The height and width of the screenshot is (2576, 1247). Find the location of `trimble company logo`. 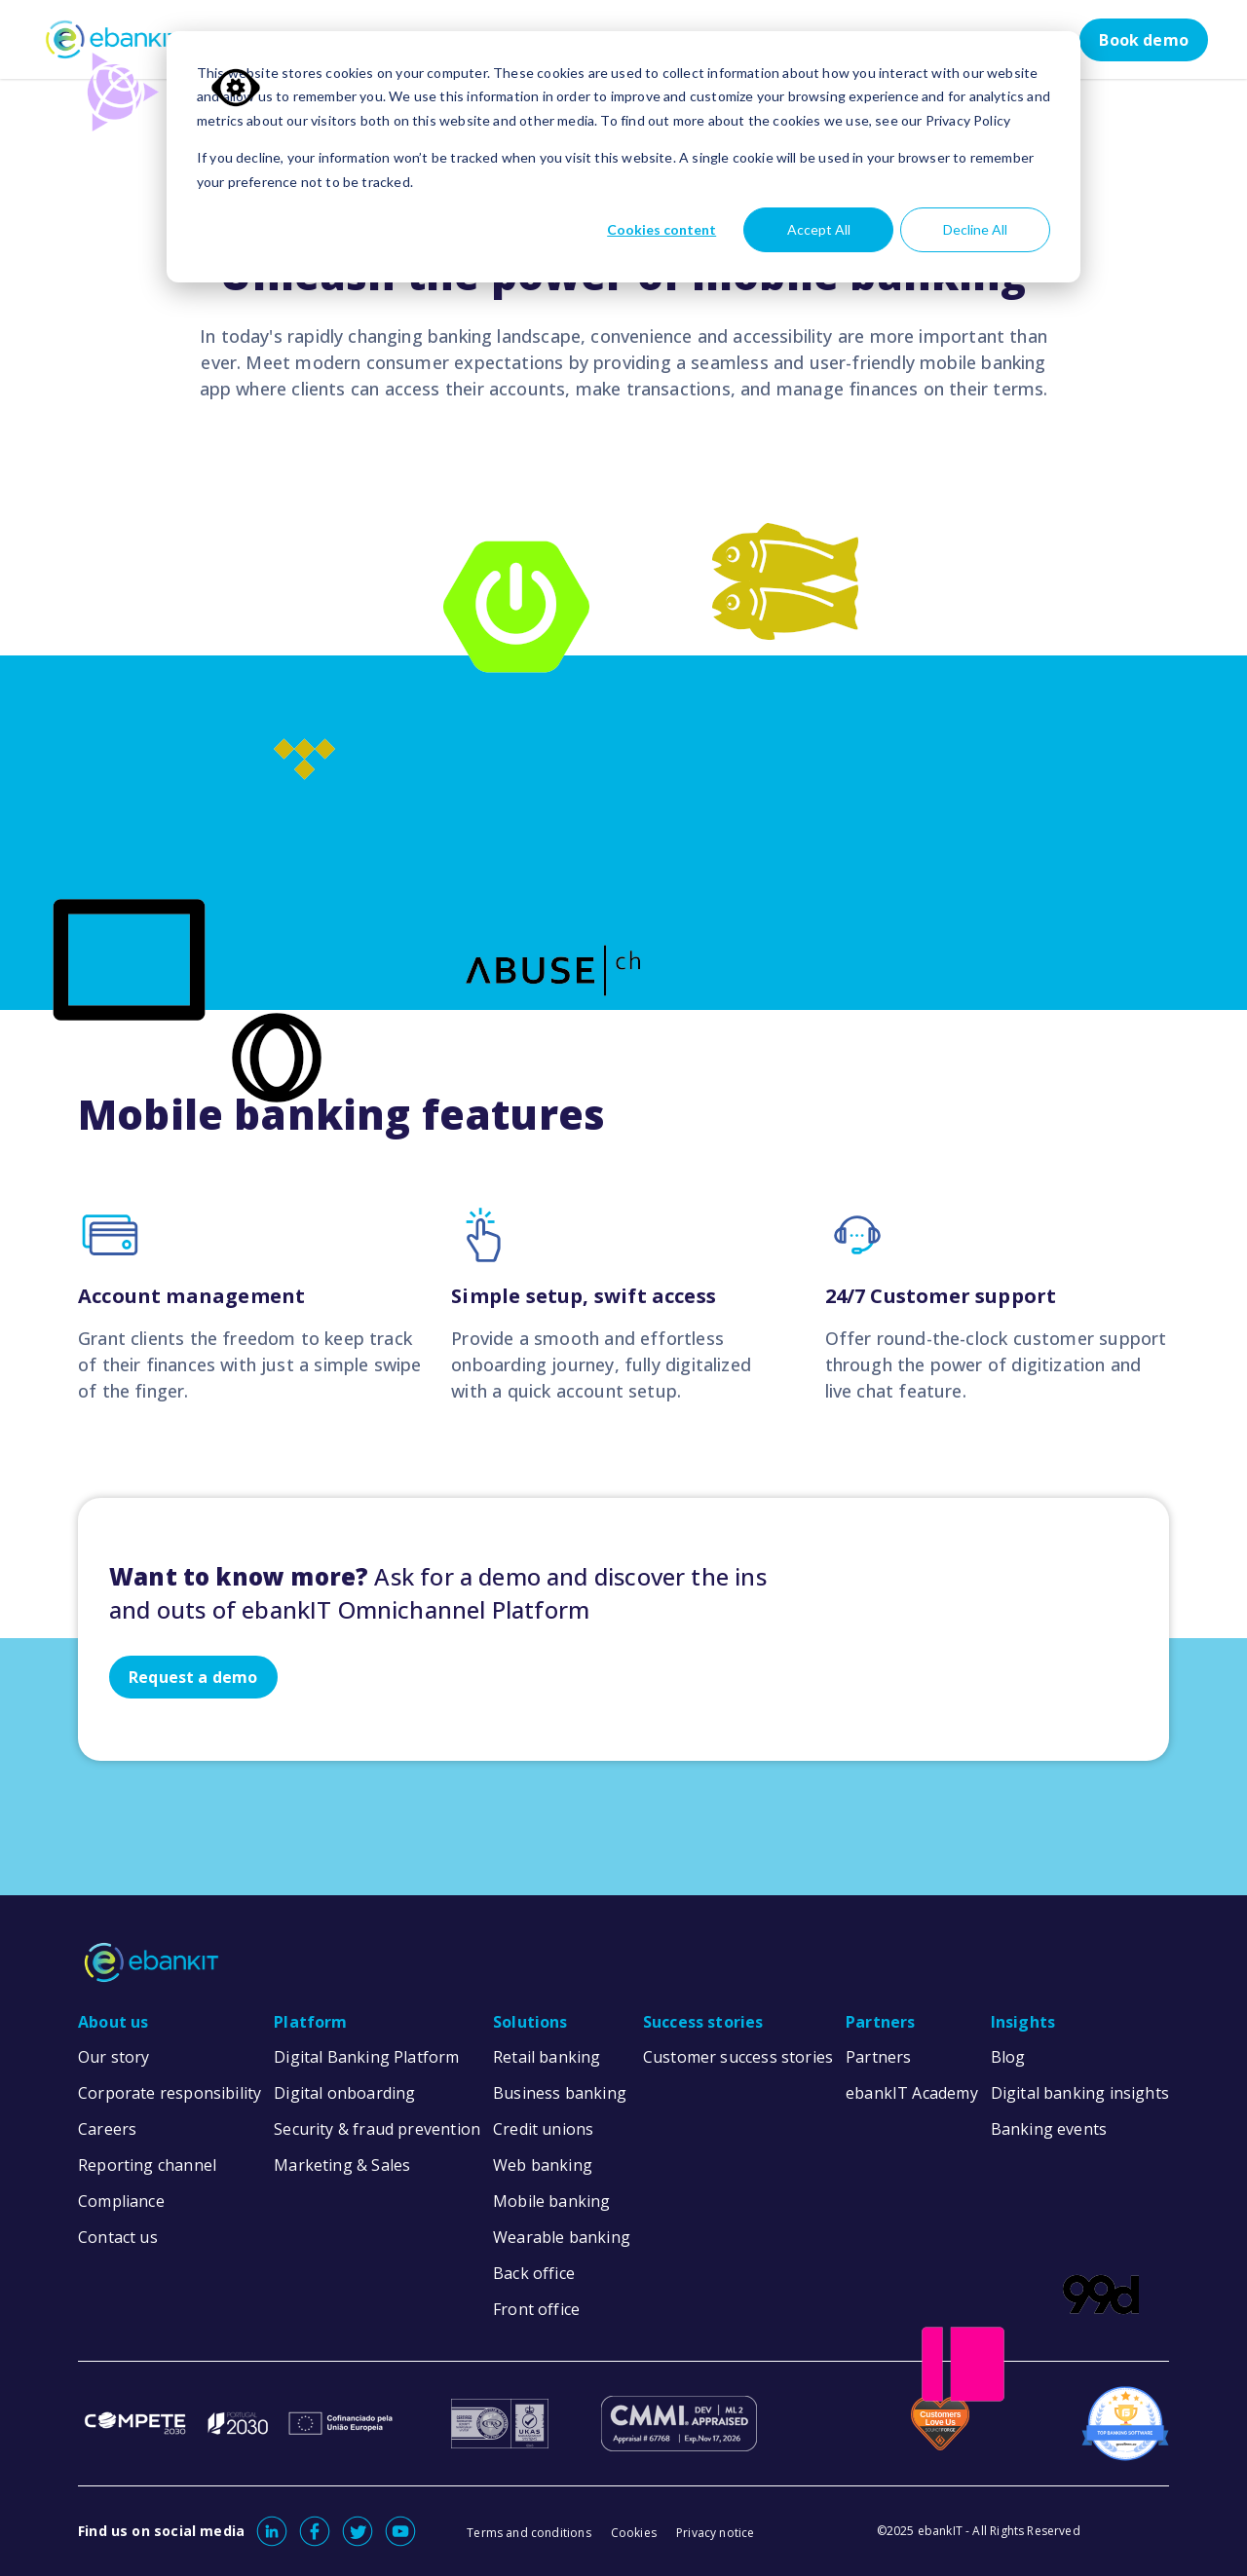

trimble company logo is located at coordinates (123, 92).